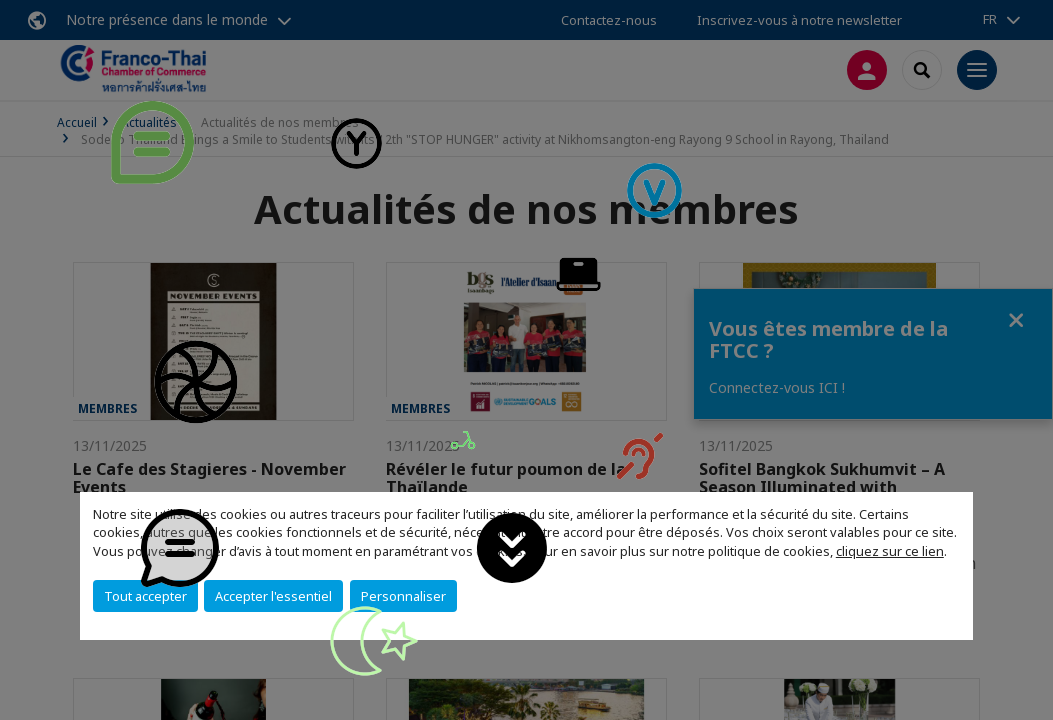 This screenshot has height=720, width=1053. I want to click on indicates a verified status or account, so click(654, 190).